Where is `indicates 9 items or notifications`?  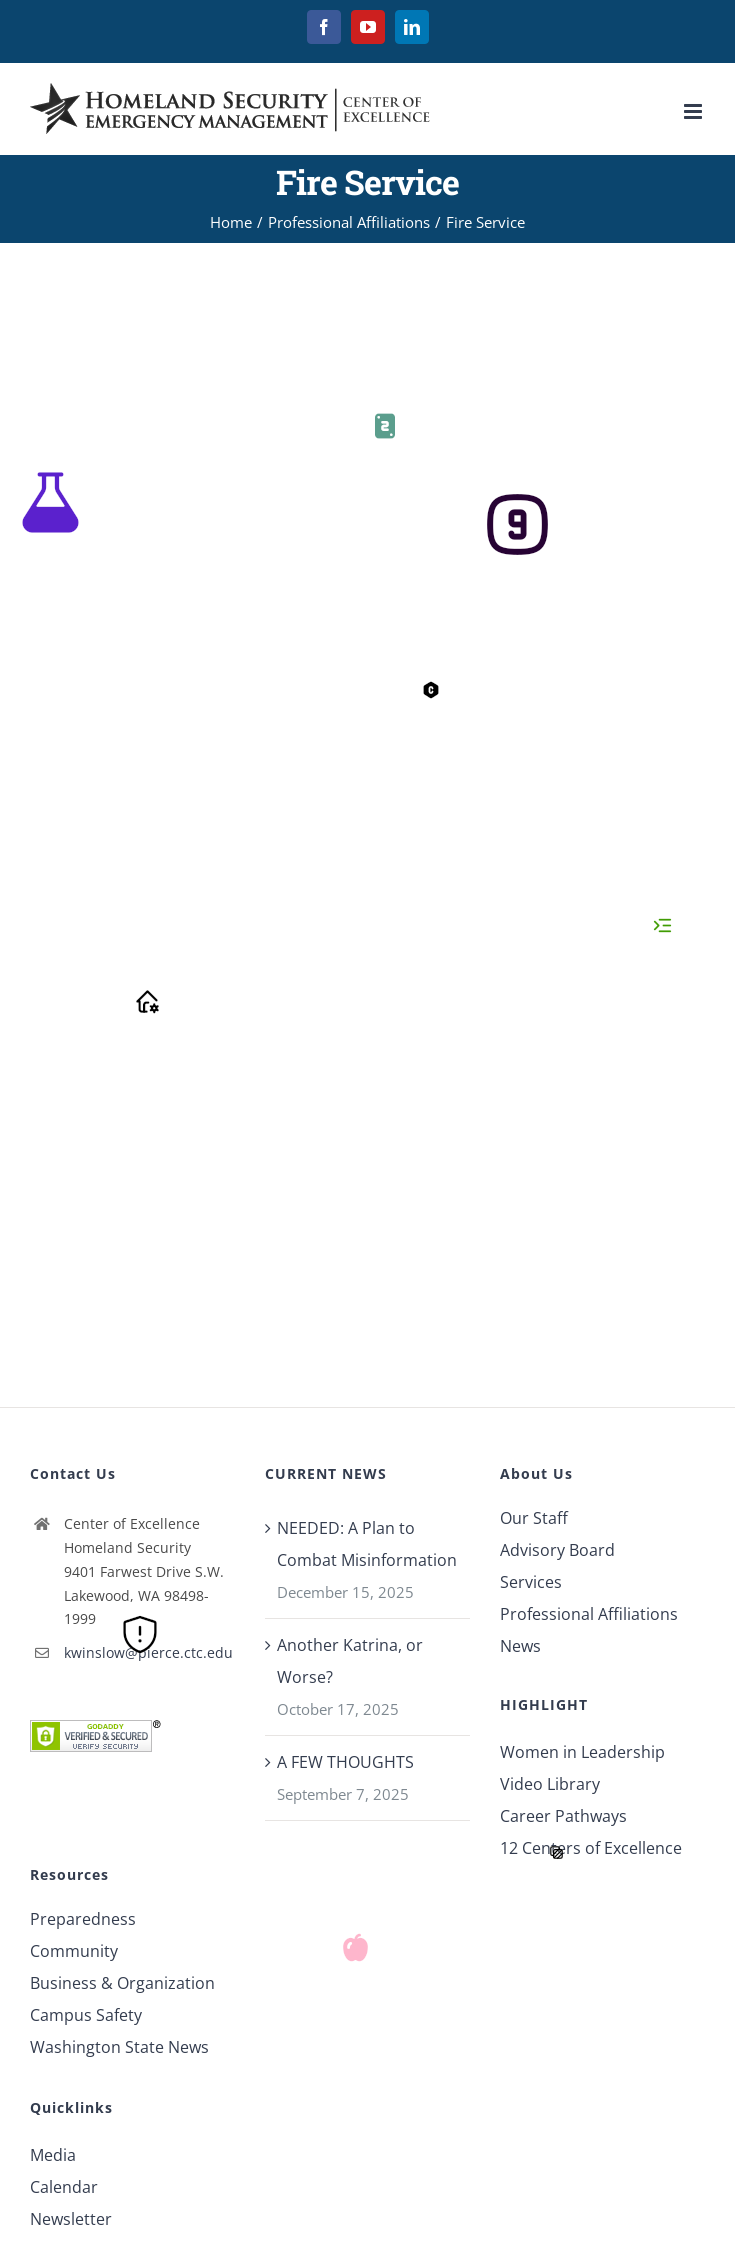 indicates 9 items or notifications is located at coordinates (517, 524).